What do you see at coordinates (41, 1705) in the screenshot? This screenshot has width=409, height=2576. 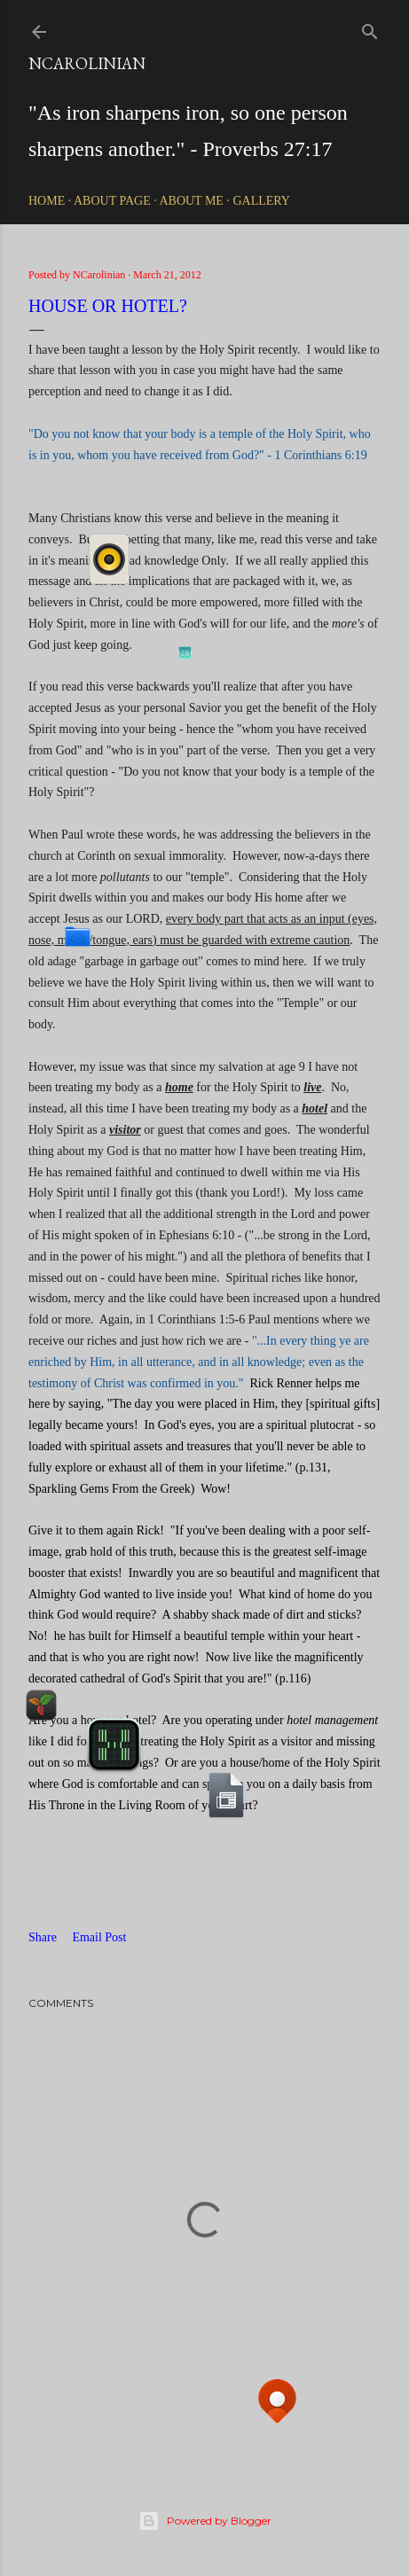 I see `open trilium notes app` at bounding box center [41, 1705].